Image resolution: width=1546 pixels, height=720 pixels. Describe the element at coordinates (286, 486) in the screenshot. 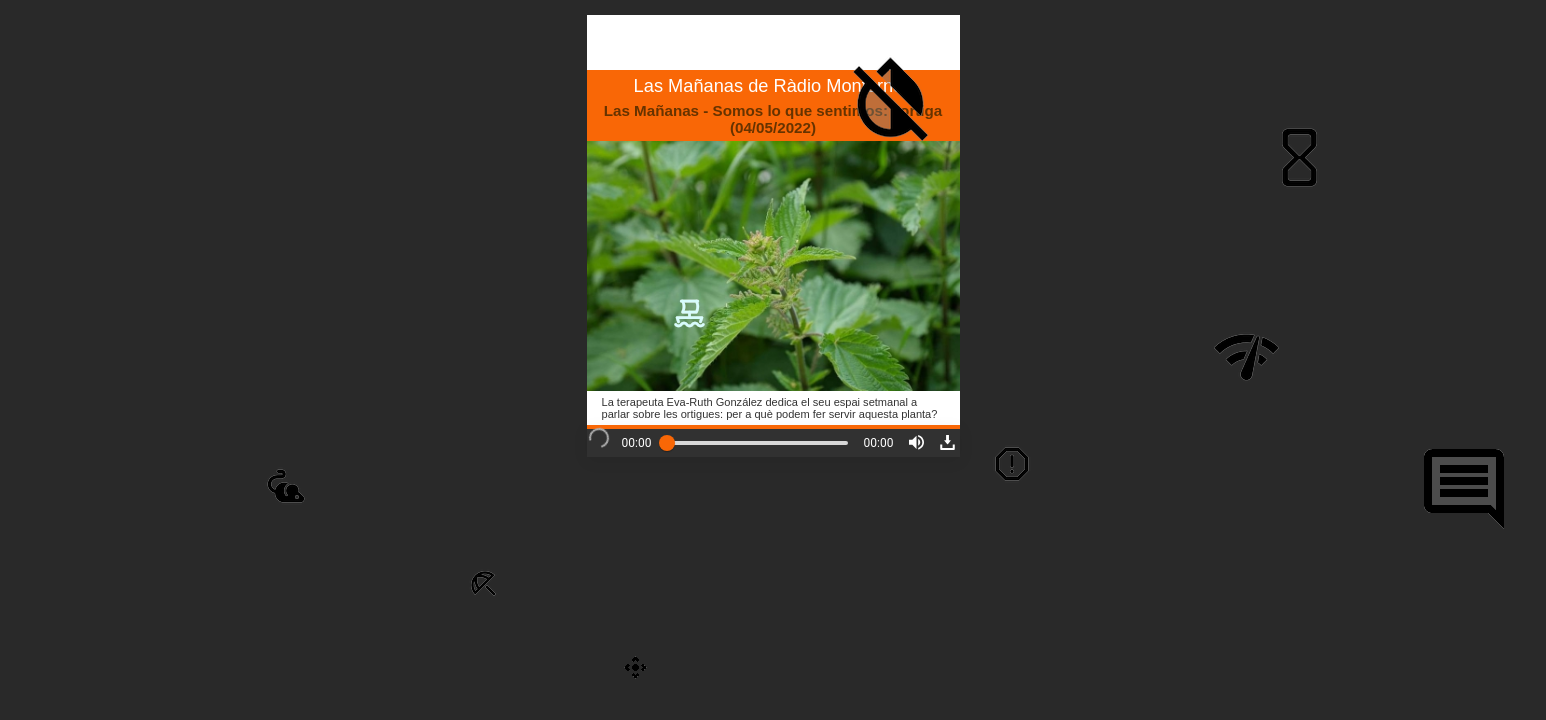

I see `request pest control services for rodents` at that location.